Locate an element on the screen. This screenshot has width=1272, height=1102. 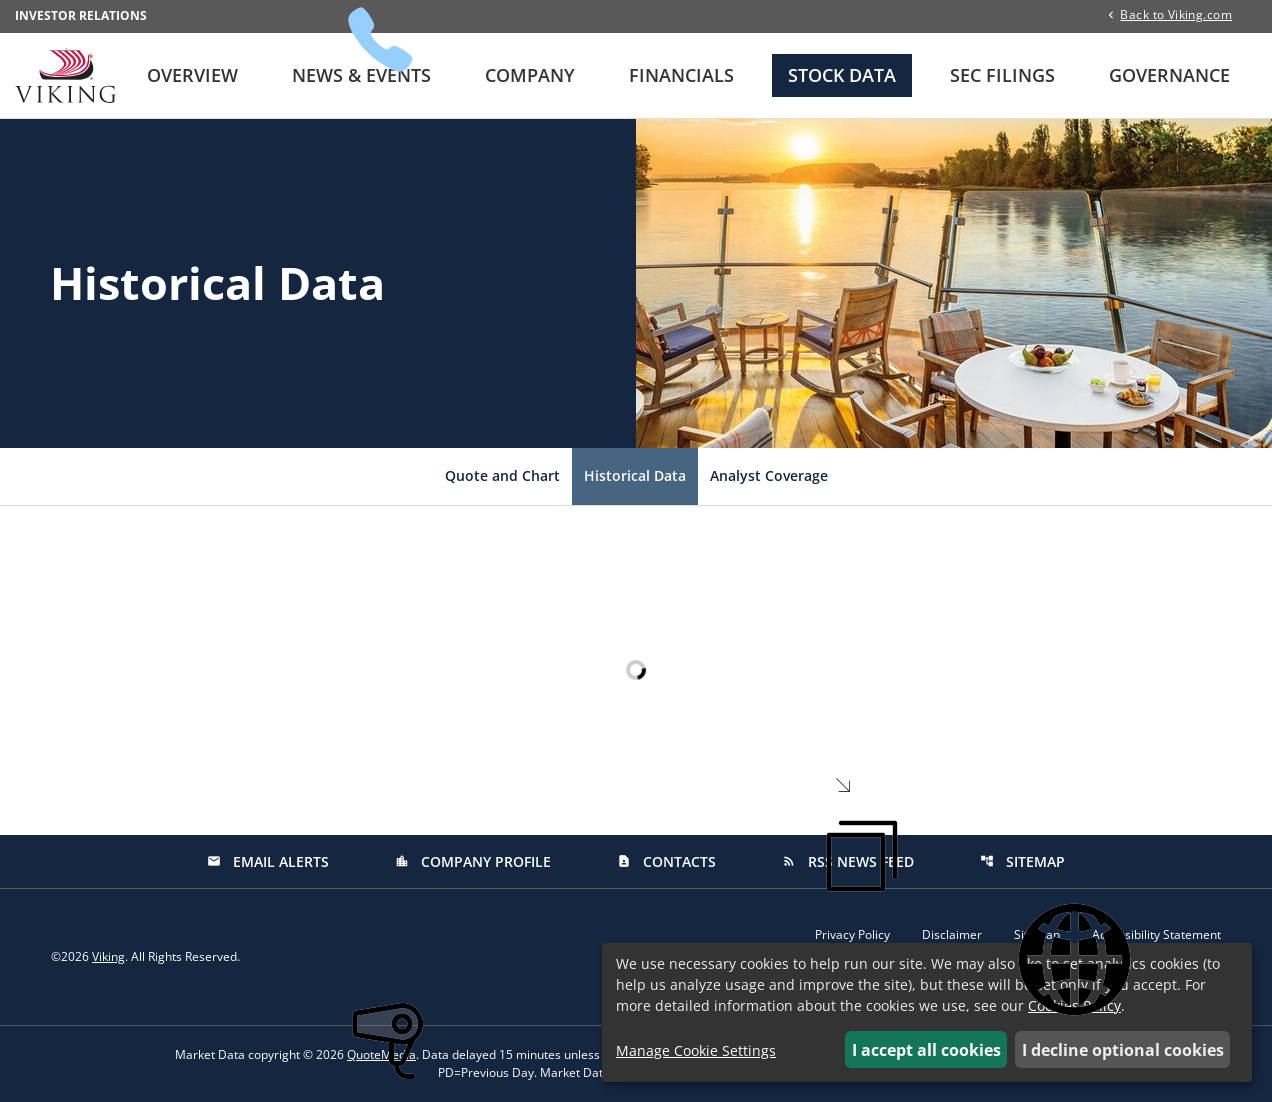
access hair styling or grooming tools is located at coordinates (389, 1037).